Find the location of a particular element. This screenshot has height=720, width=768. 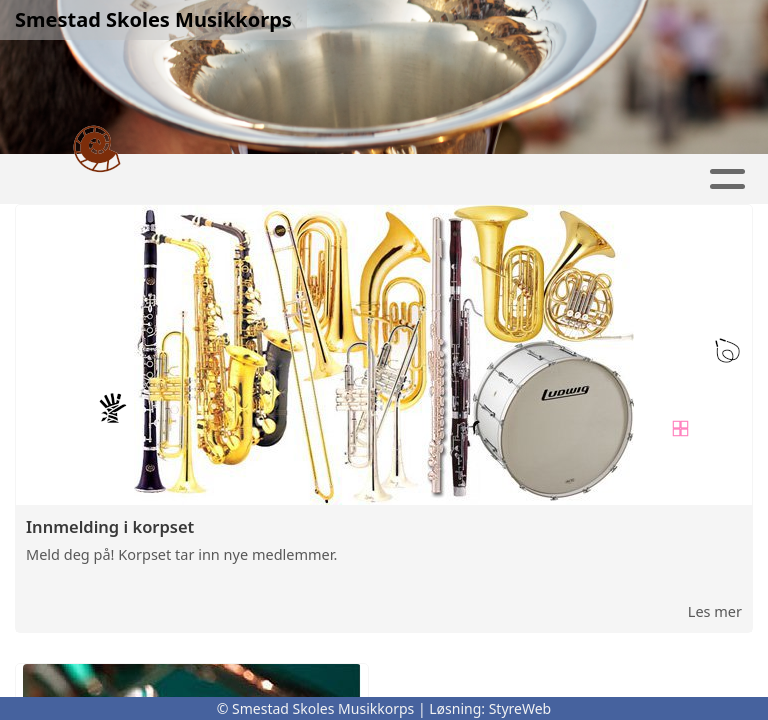

place a brick or building block is located at coordinates (680, 428).